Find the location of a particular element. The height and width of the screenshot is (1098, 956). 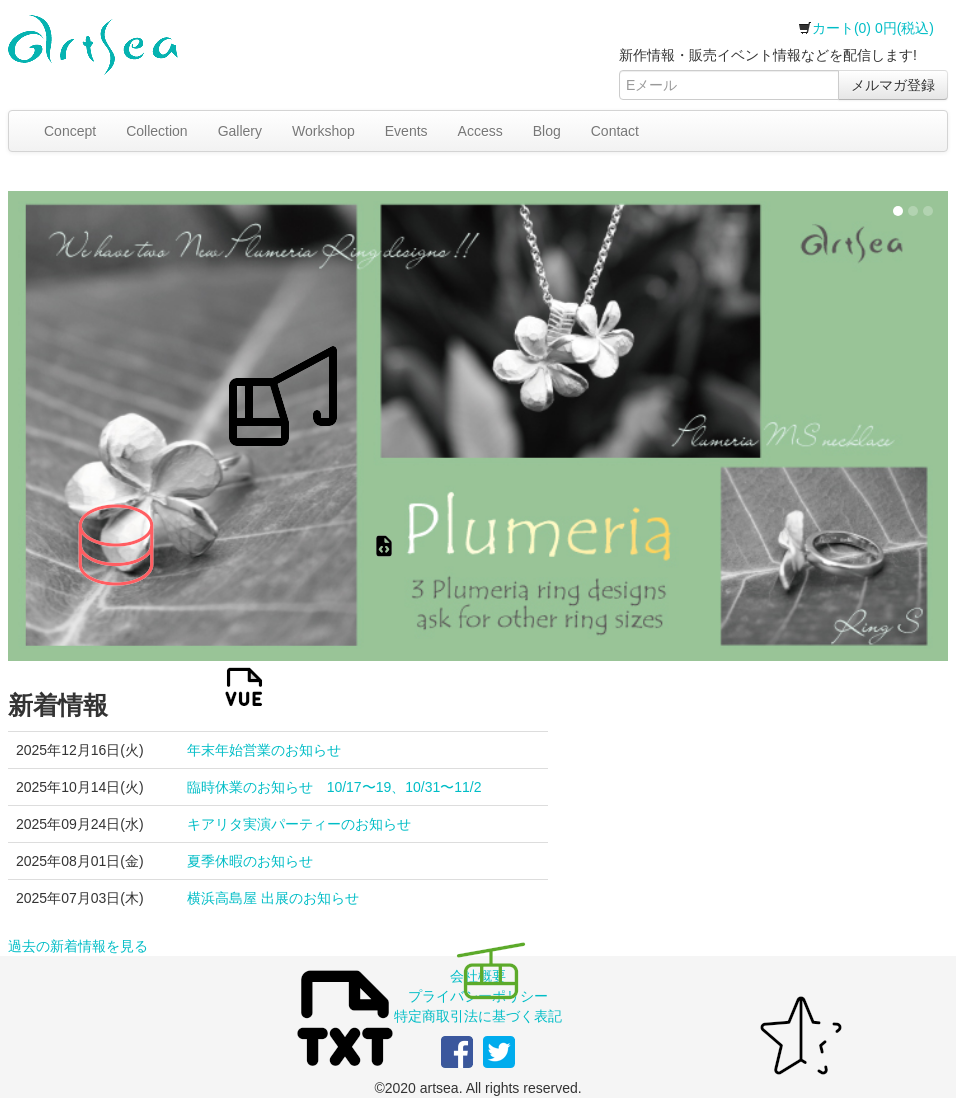

indicates a partial or half-star rating is located at coordinates (801, 1037).